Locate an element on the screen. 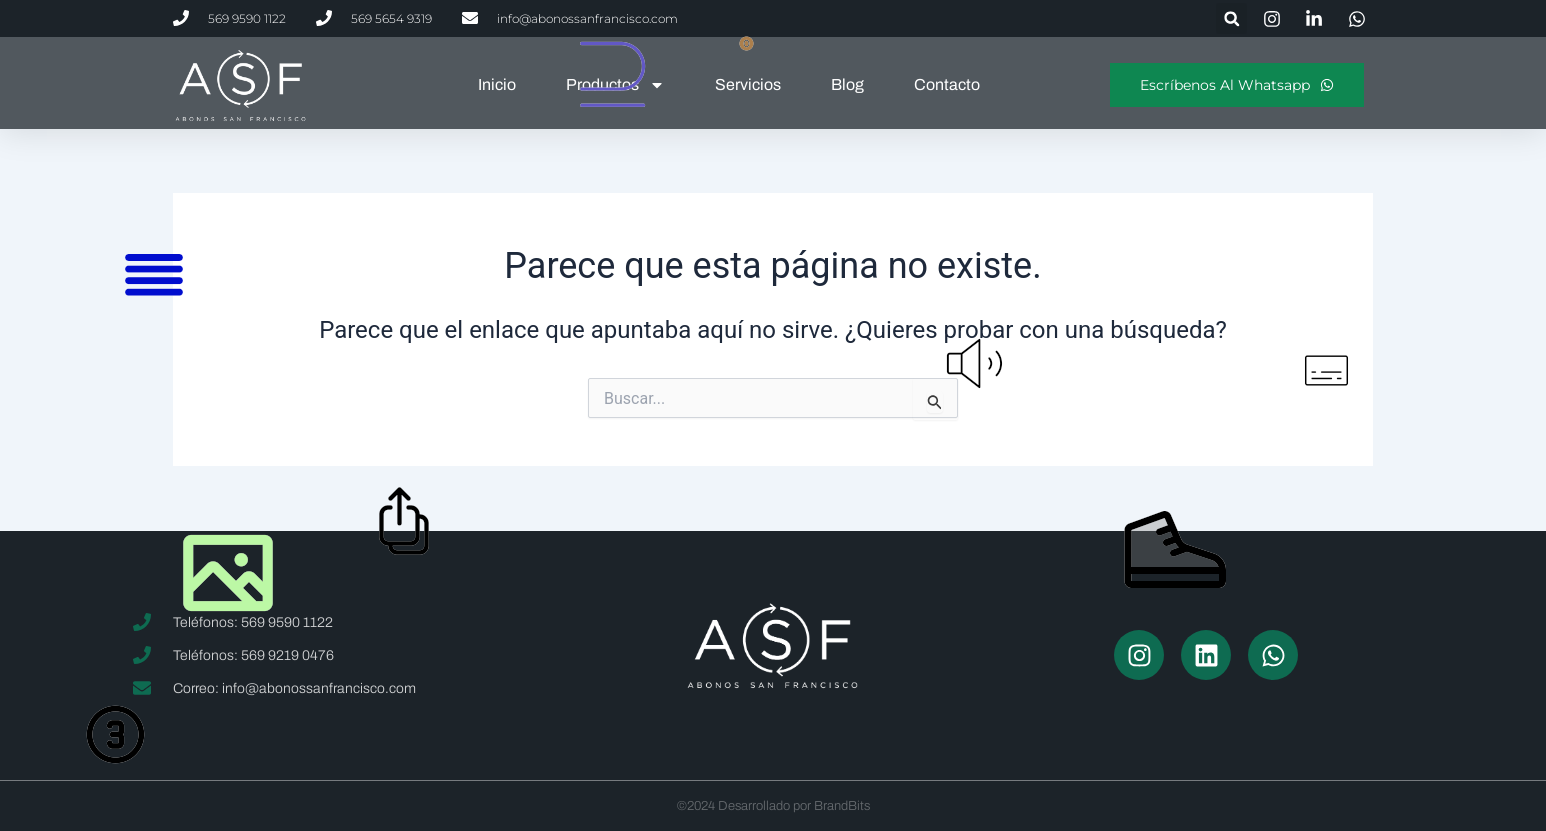  access footwear or shoe category is located at coordinates (1170, 553).